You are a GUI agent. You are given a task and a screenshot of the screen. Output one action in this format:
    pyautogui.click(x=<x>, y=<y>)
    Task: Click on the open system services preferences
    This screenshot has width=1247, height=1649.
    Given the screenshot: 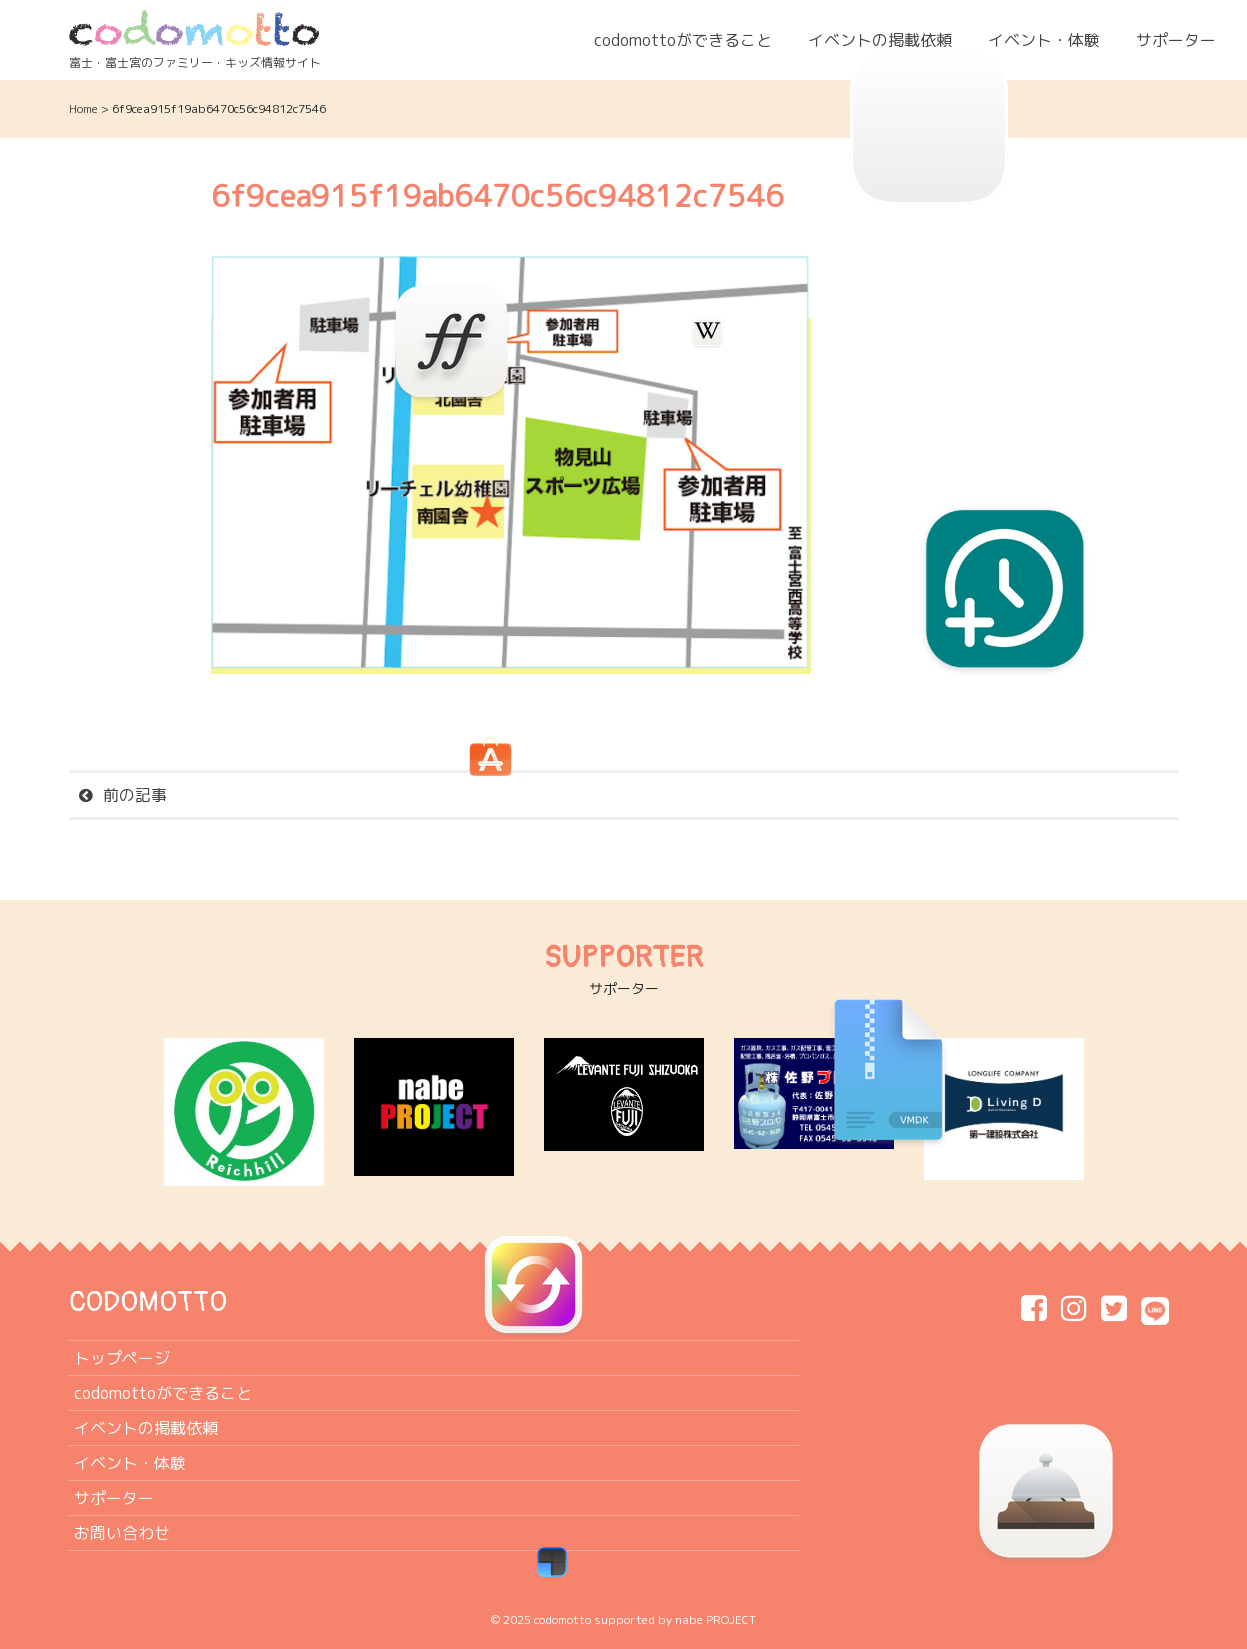 What is the action you would take?
    pyautogui.click(x=1046, y=1491)
    